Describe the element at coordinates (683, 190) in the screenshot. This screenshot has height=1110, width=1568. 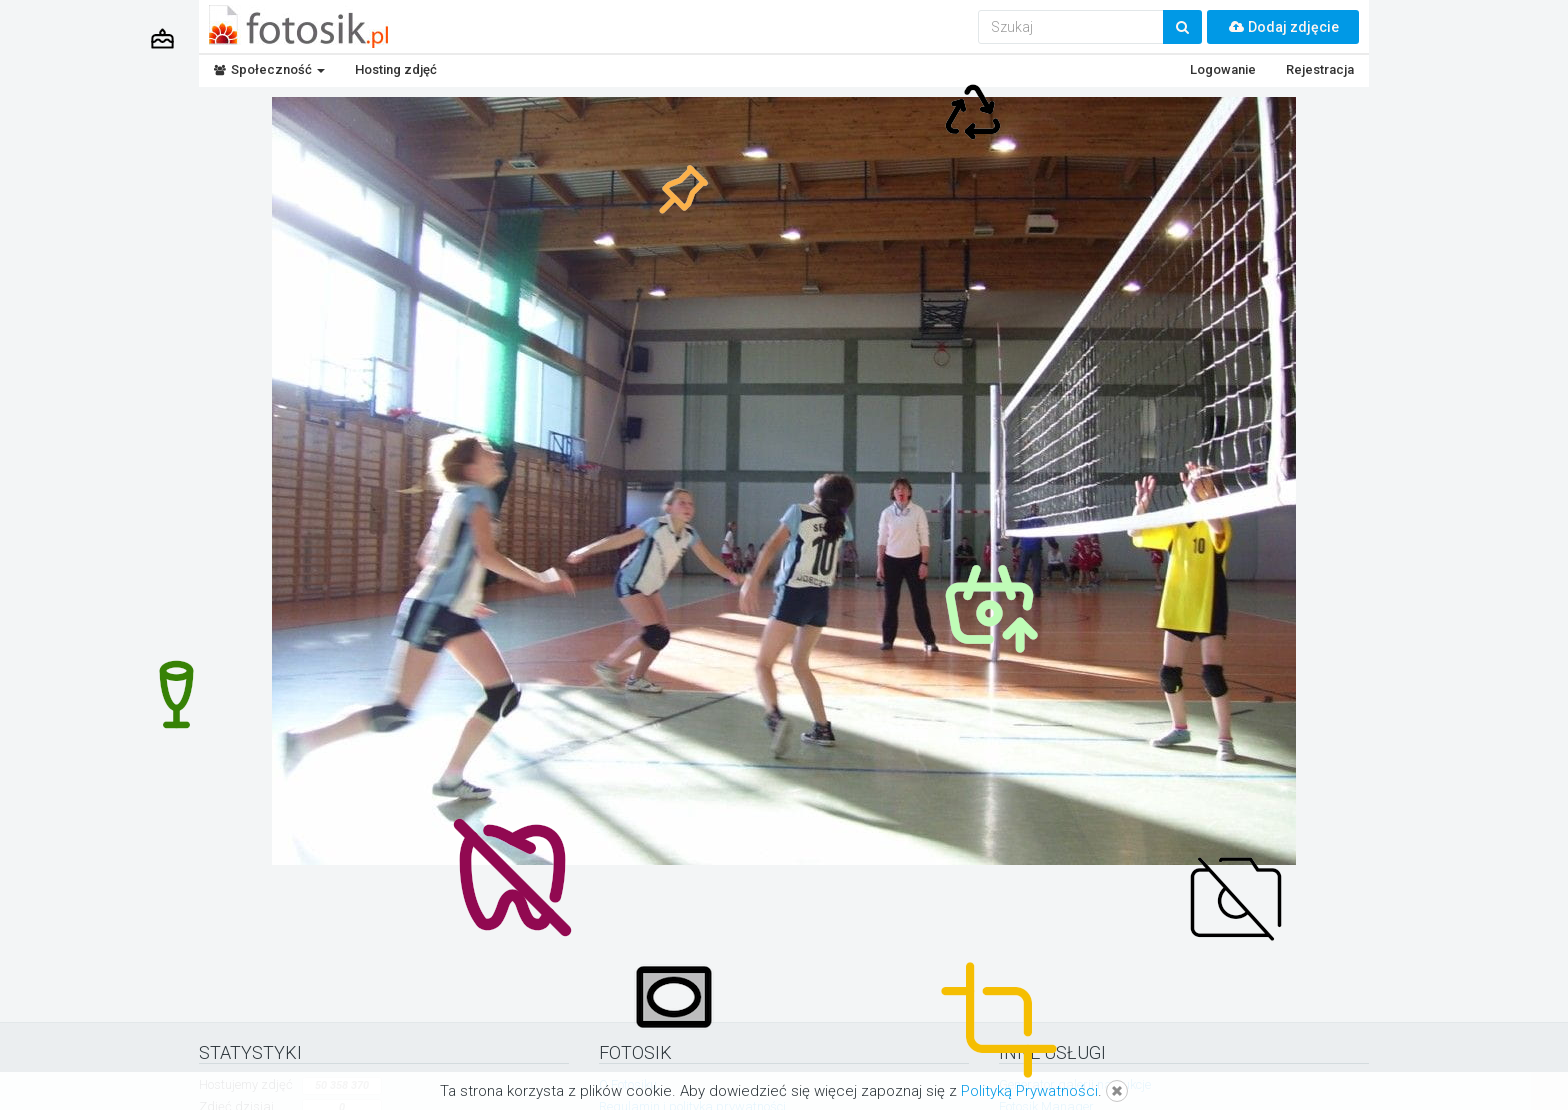
I see `pin item to keep it visible` at that location.